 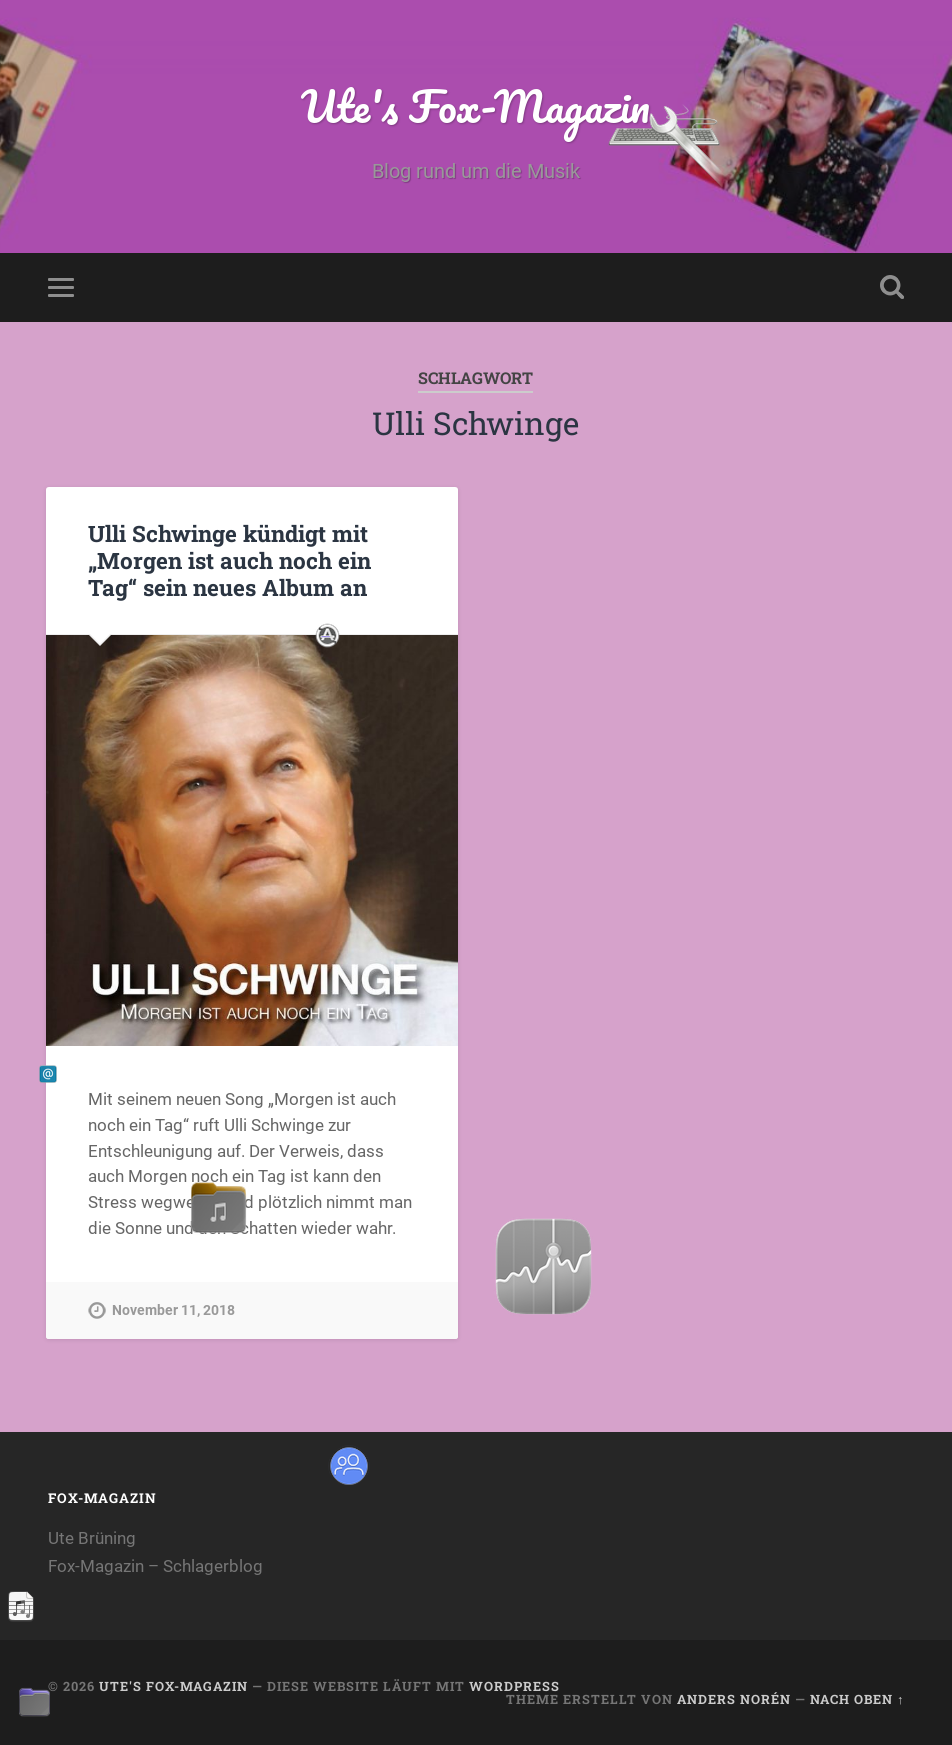 What do you see at coordinates (543, 1266) in the screenshot?
I see `open the stocks app` at bounding box center [543, 1266].